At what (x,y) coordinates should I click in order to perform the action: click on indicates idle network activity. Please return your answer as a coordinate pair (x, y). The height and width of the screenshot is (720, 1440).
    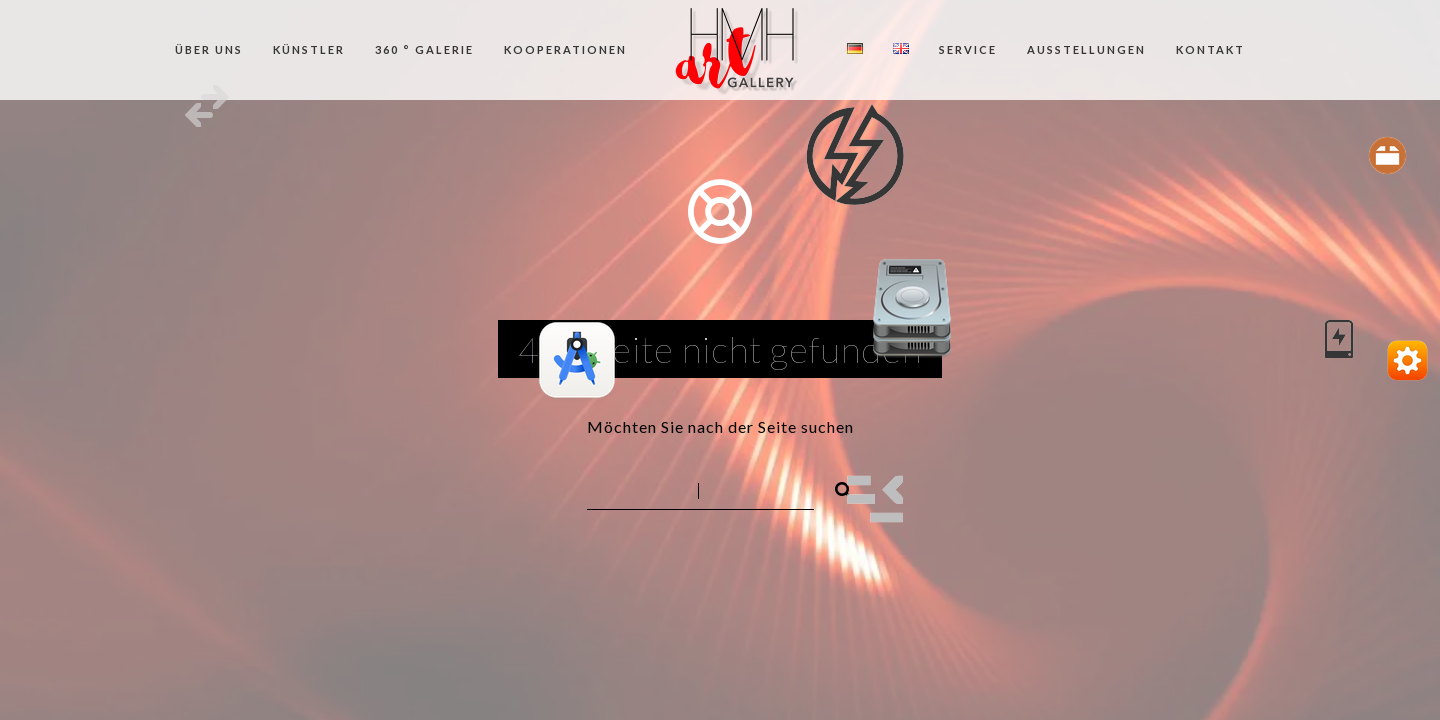
    Looking at the image, I should click on (207, 106).